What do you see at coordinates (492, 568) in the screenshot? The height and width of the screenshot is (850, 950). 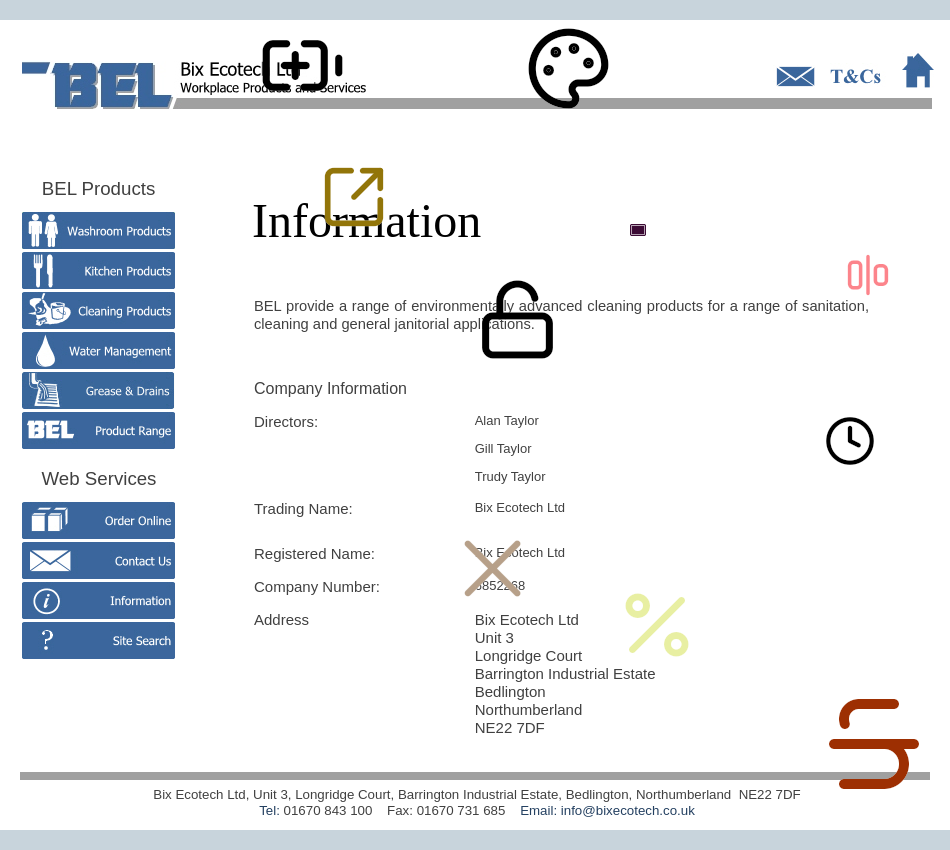 I see `close the current window or dialog` at bounding box center [492, 568].